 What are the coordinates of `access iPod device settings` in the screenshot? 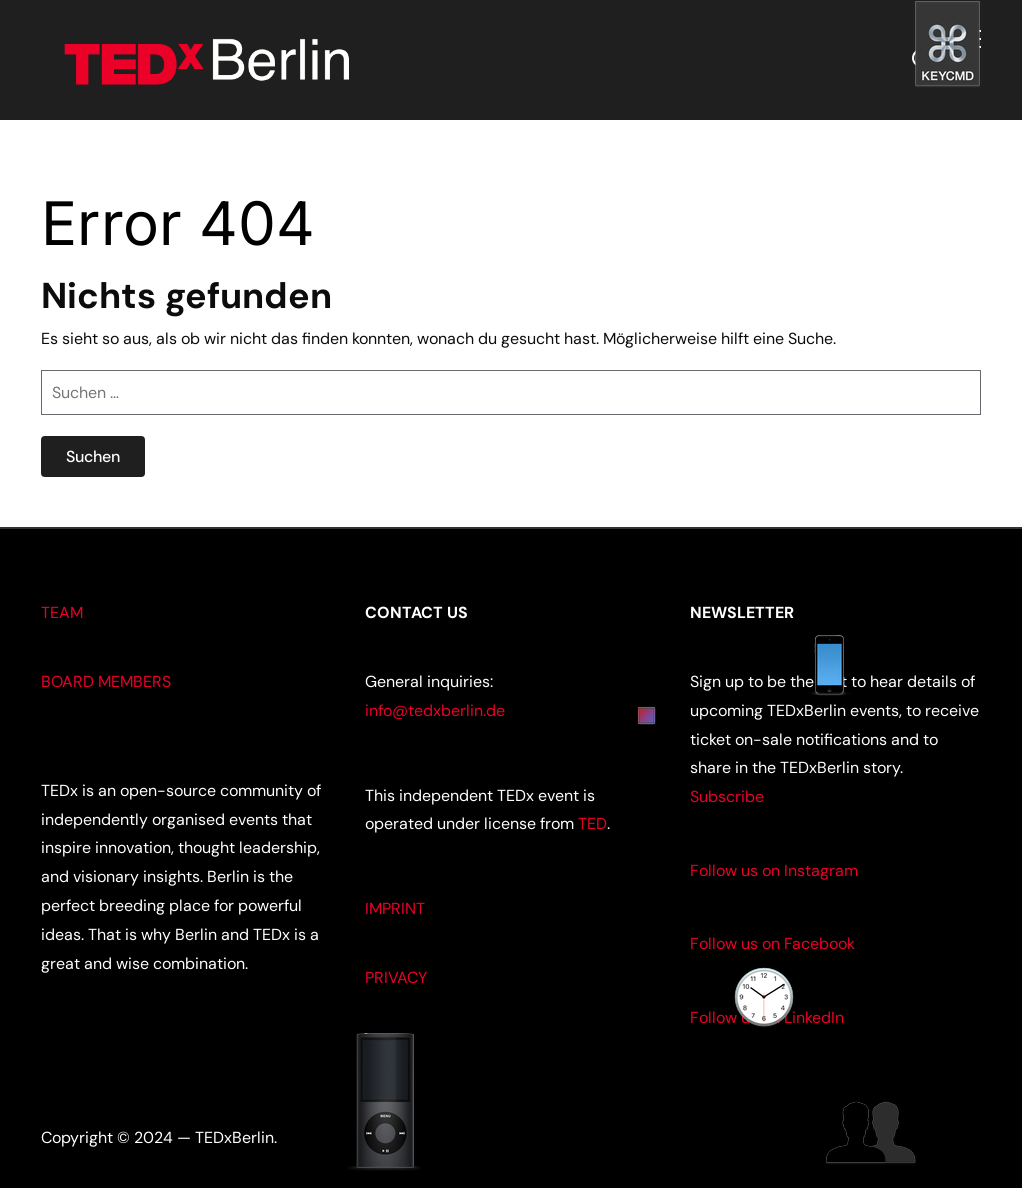 It's located at (384, 1102).